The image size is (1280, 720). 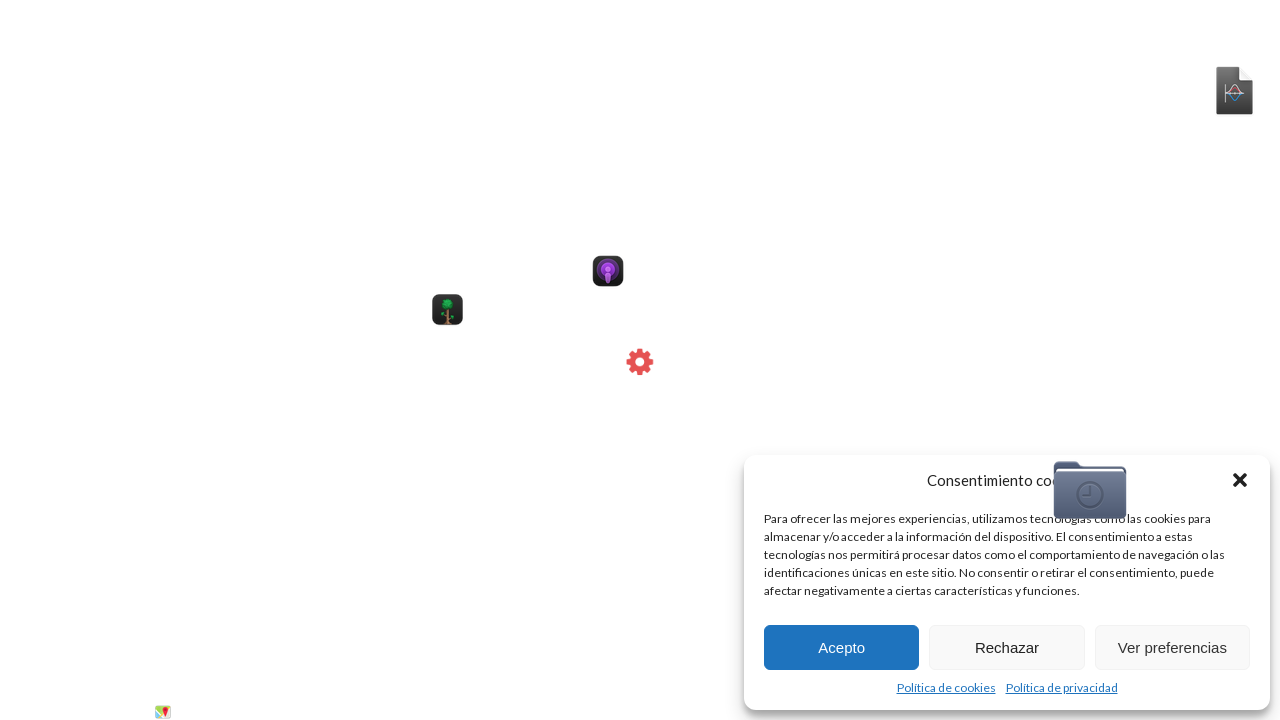 What do you see at coordinates (163, 712) in the screenshot?
I see `open gnome maps application` at bounding box center [163, 712].